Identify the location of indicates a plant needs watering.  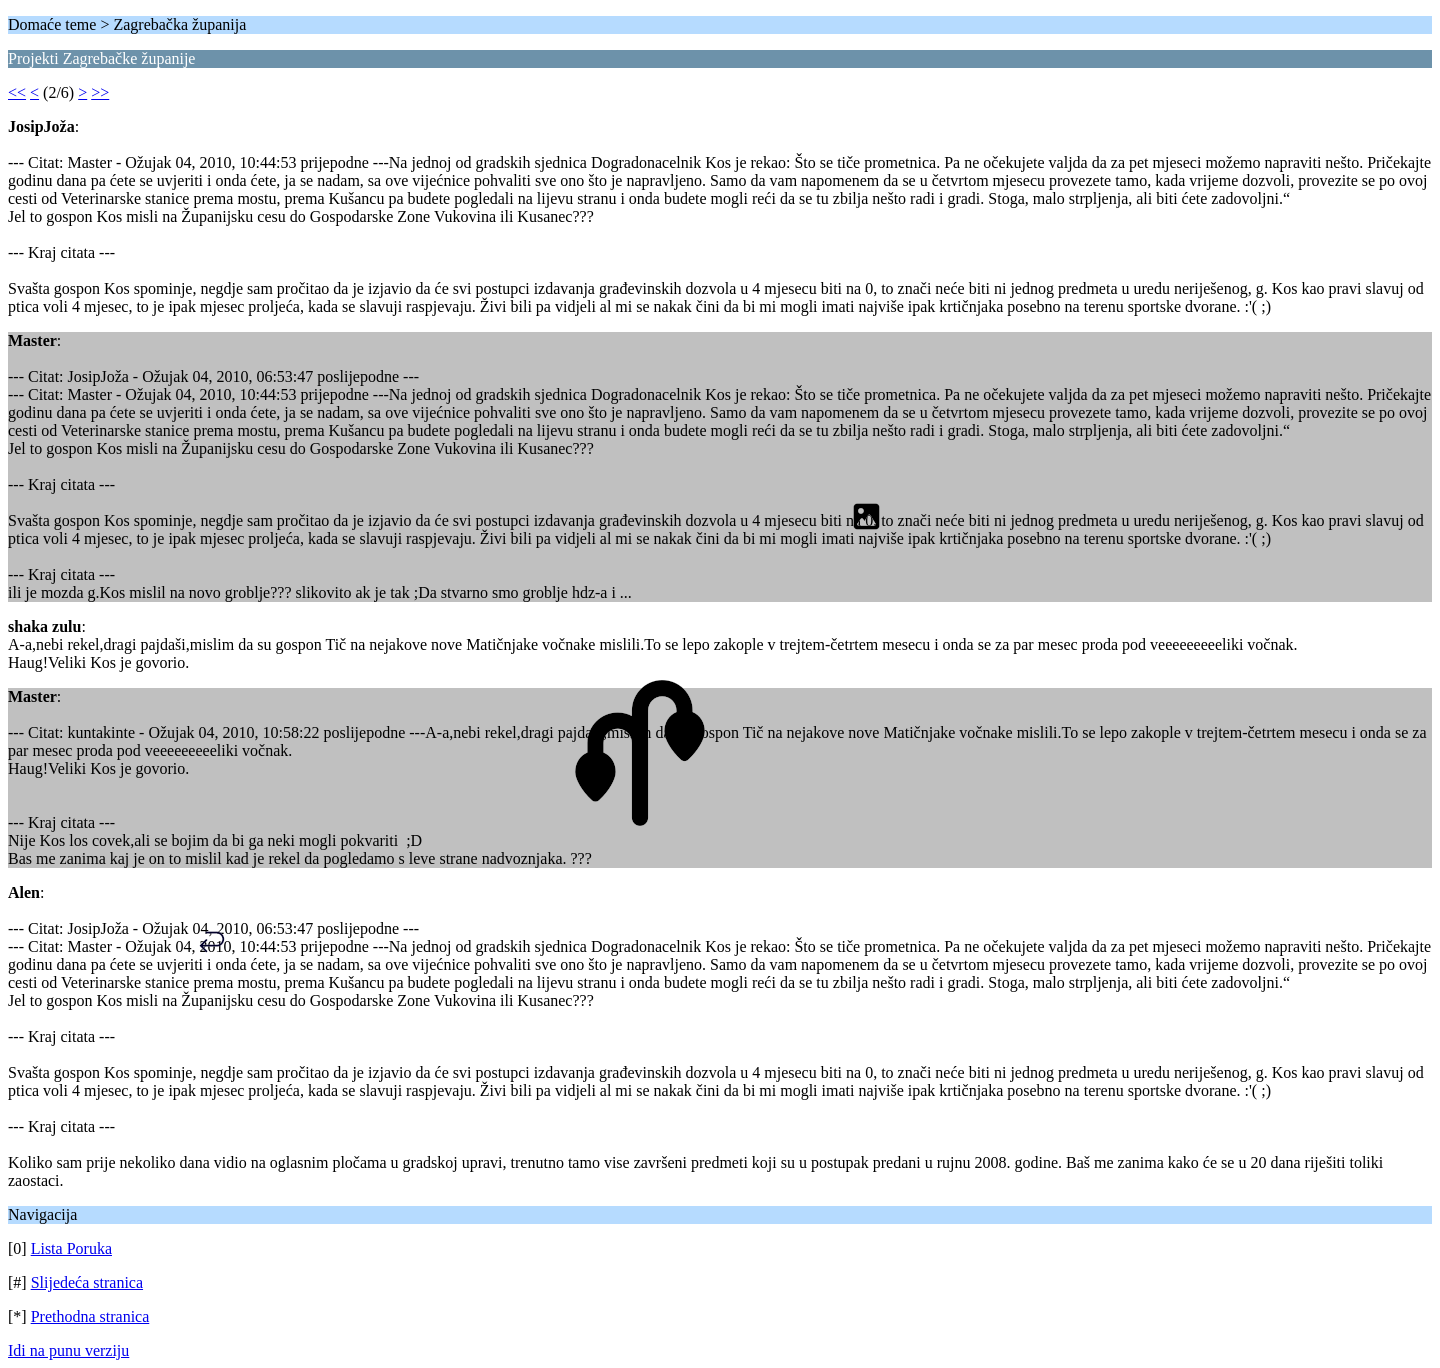
(640, 753).